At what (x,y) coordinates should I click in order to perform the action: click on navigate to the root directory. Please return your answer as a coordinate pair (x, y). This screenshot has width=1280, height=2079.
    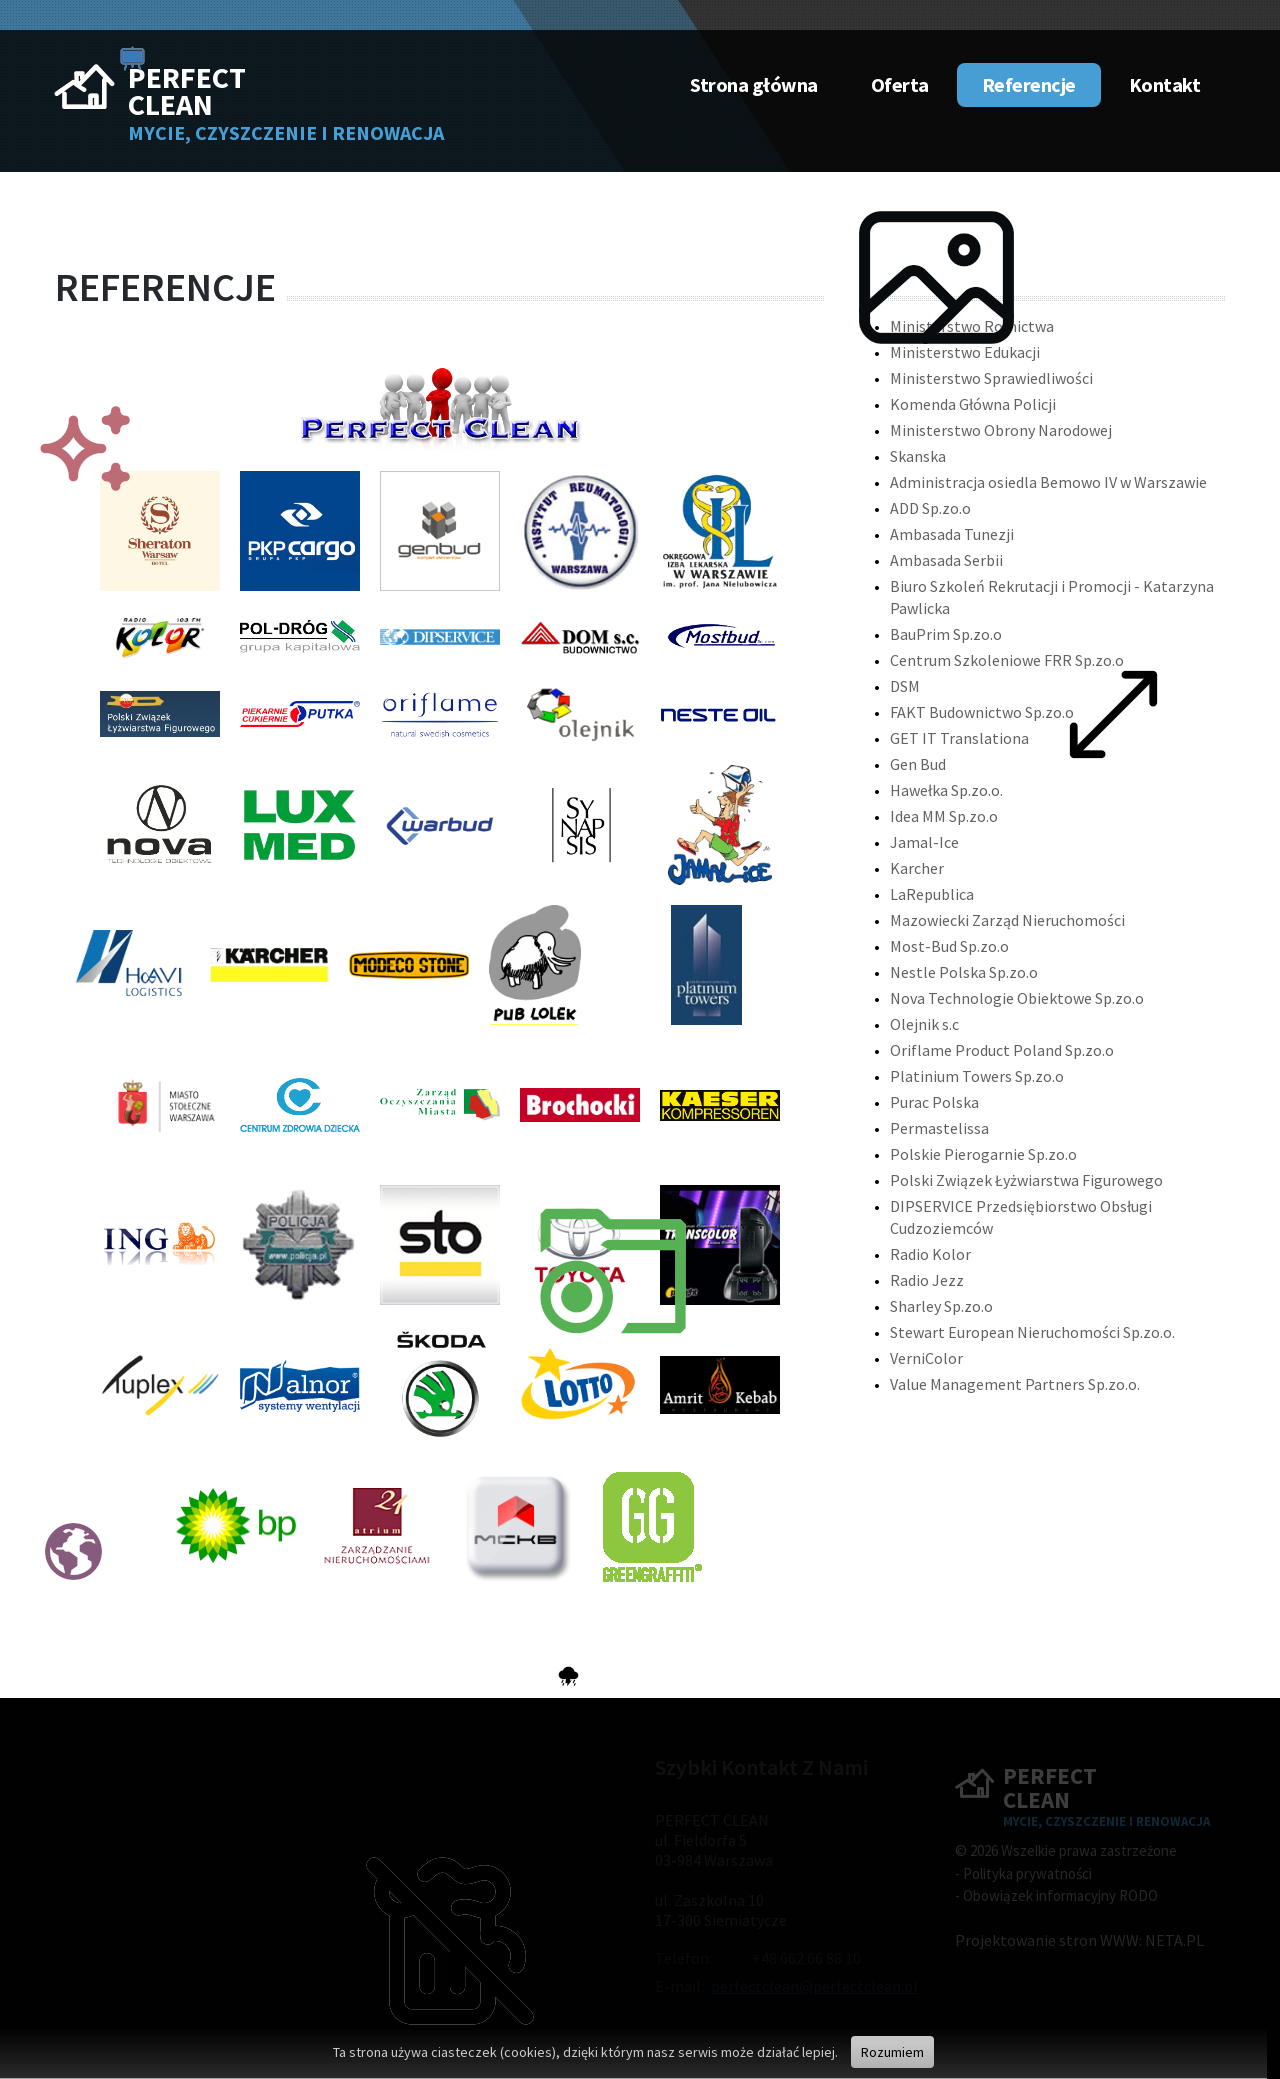
    Looking at the image, I should click on (613, 1271).